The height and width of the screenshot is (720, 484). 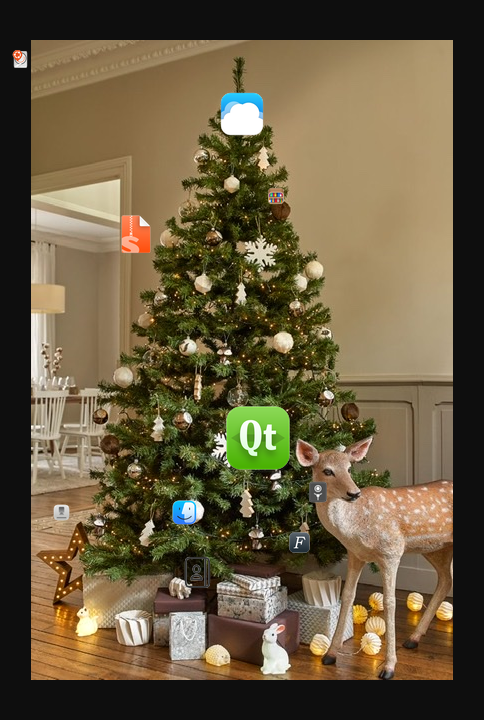 What do you see at coordinates (242, 114) in the screenshot?
I see `access iCloud account settings` at bounding box center [242, 114].